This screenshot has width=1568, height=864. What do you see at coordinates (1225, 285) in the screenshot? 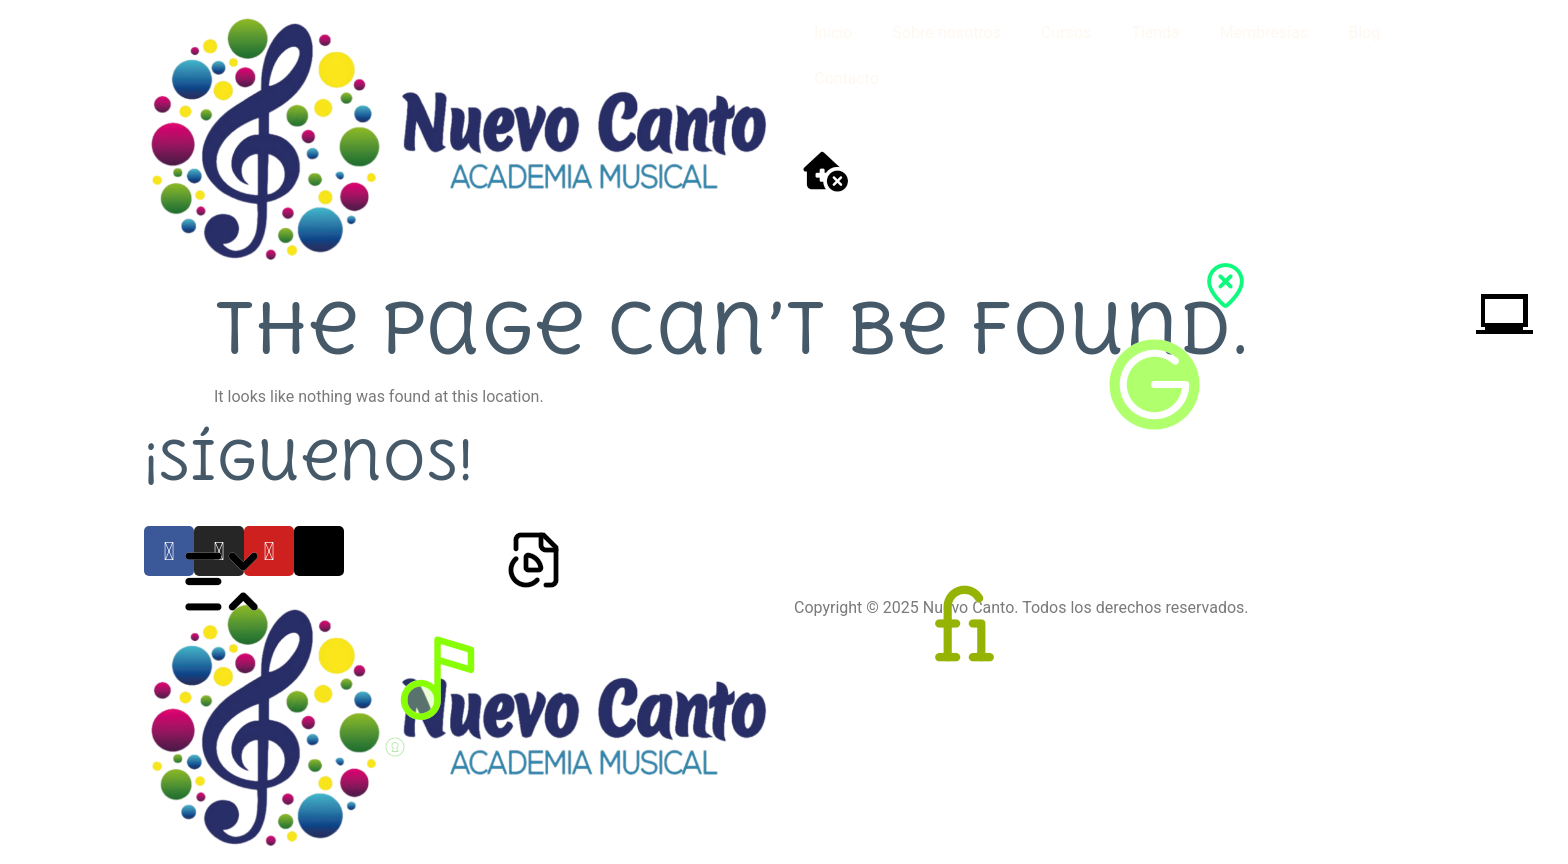
I see `remove a saved location` at bounding box center [1225, 285].